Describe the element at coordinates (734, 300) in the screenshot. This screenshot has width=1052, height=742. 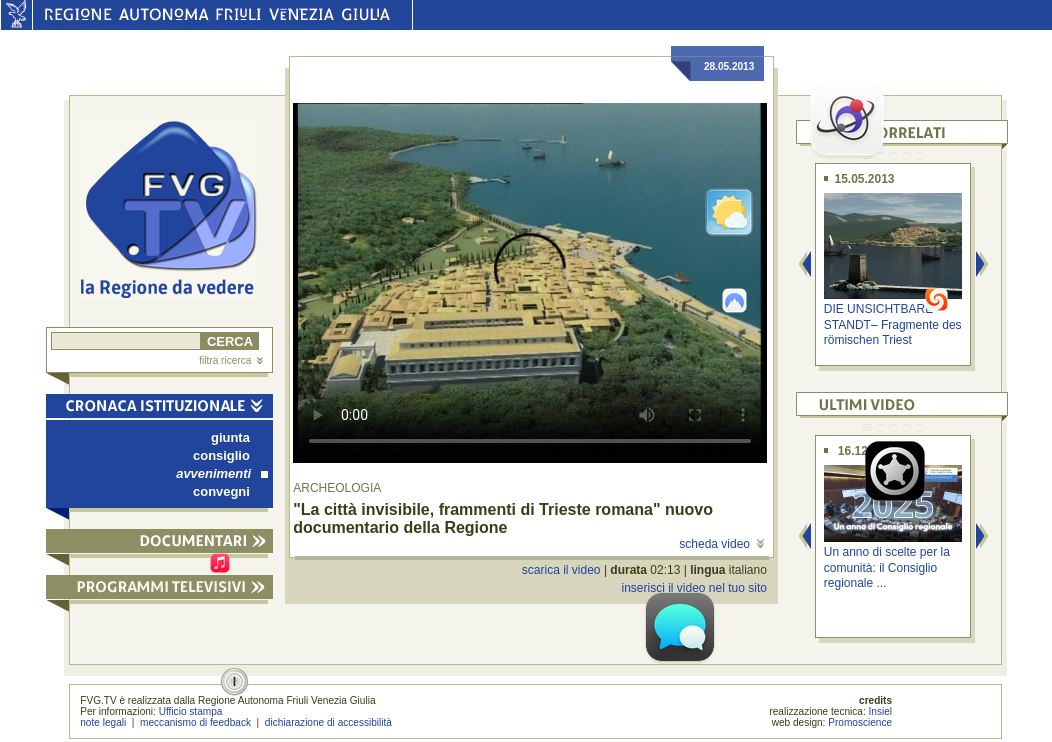
I see `open nordvpn application` at that location.